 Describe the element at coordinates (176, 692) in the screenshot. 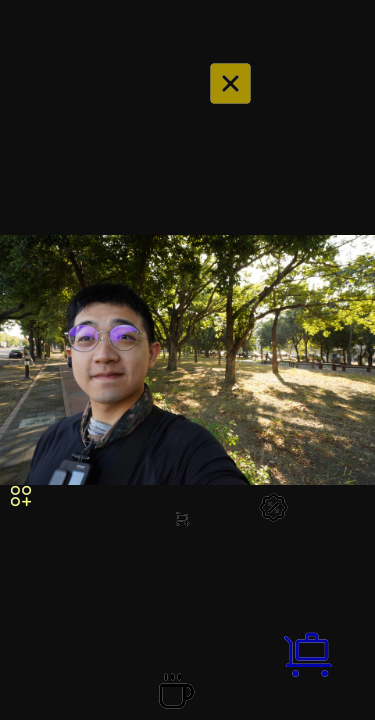

I see `take a coffee break or set a break reminder` at that location.